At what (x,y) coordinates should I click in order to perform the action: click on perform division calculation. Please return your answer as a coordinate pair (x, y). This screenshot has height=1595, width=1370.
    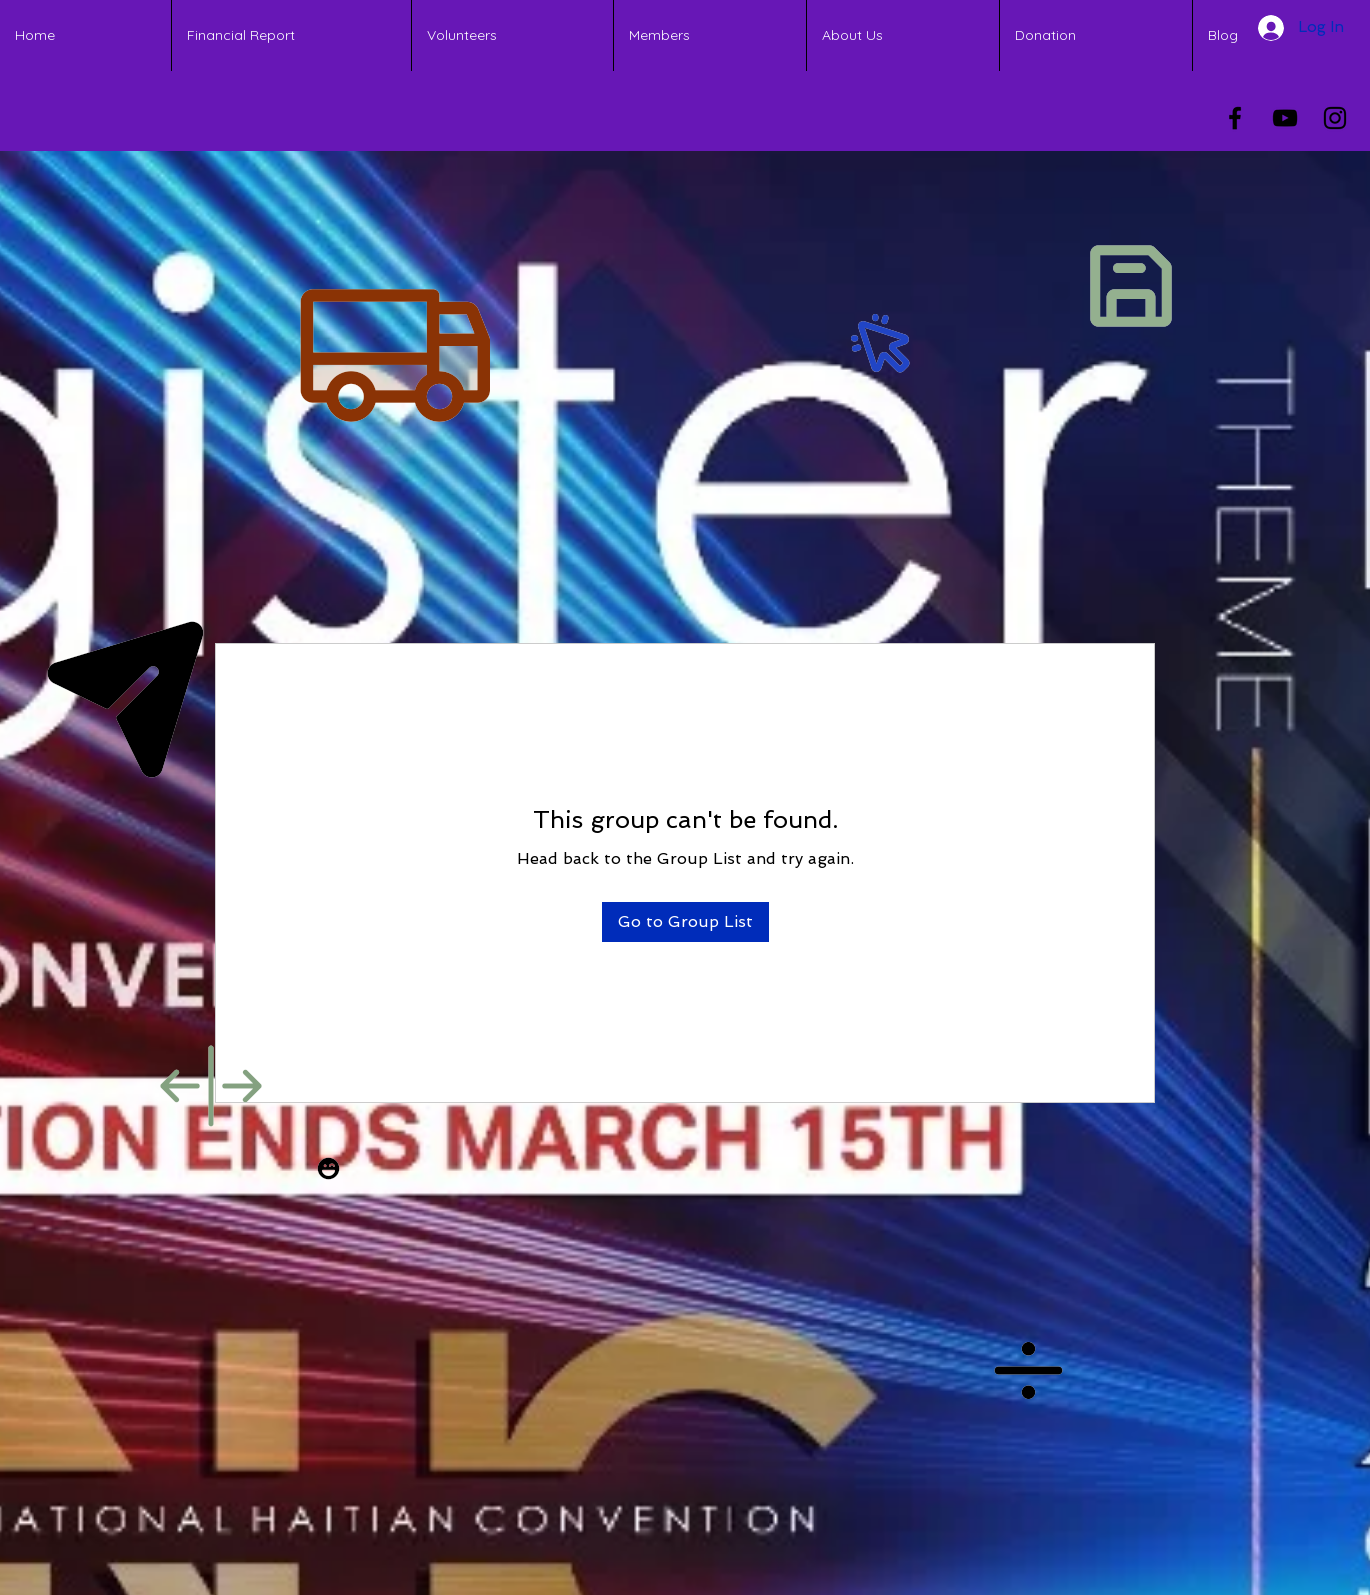
    Looking at the image, I should click on (1028, 1370).